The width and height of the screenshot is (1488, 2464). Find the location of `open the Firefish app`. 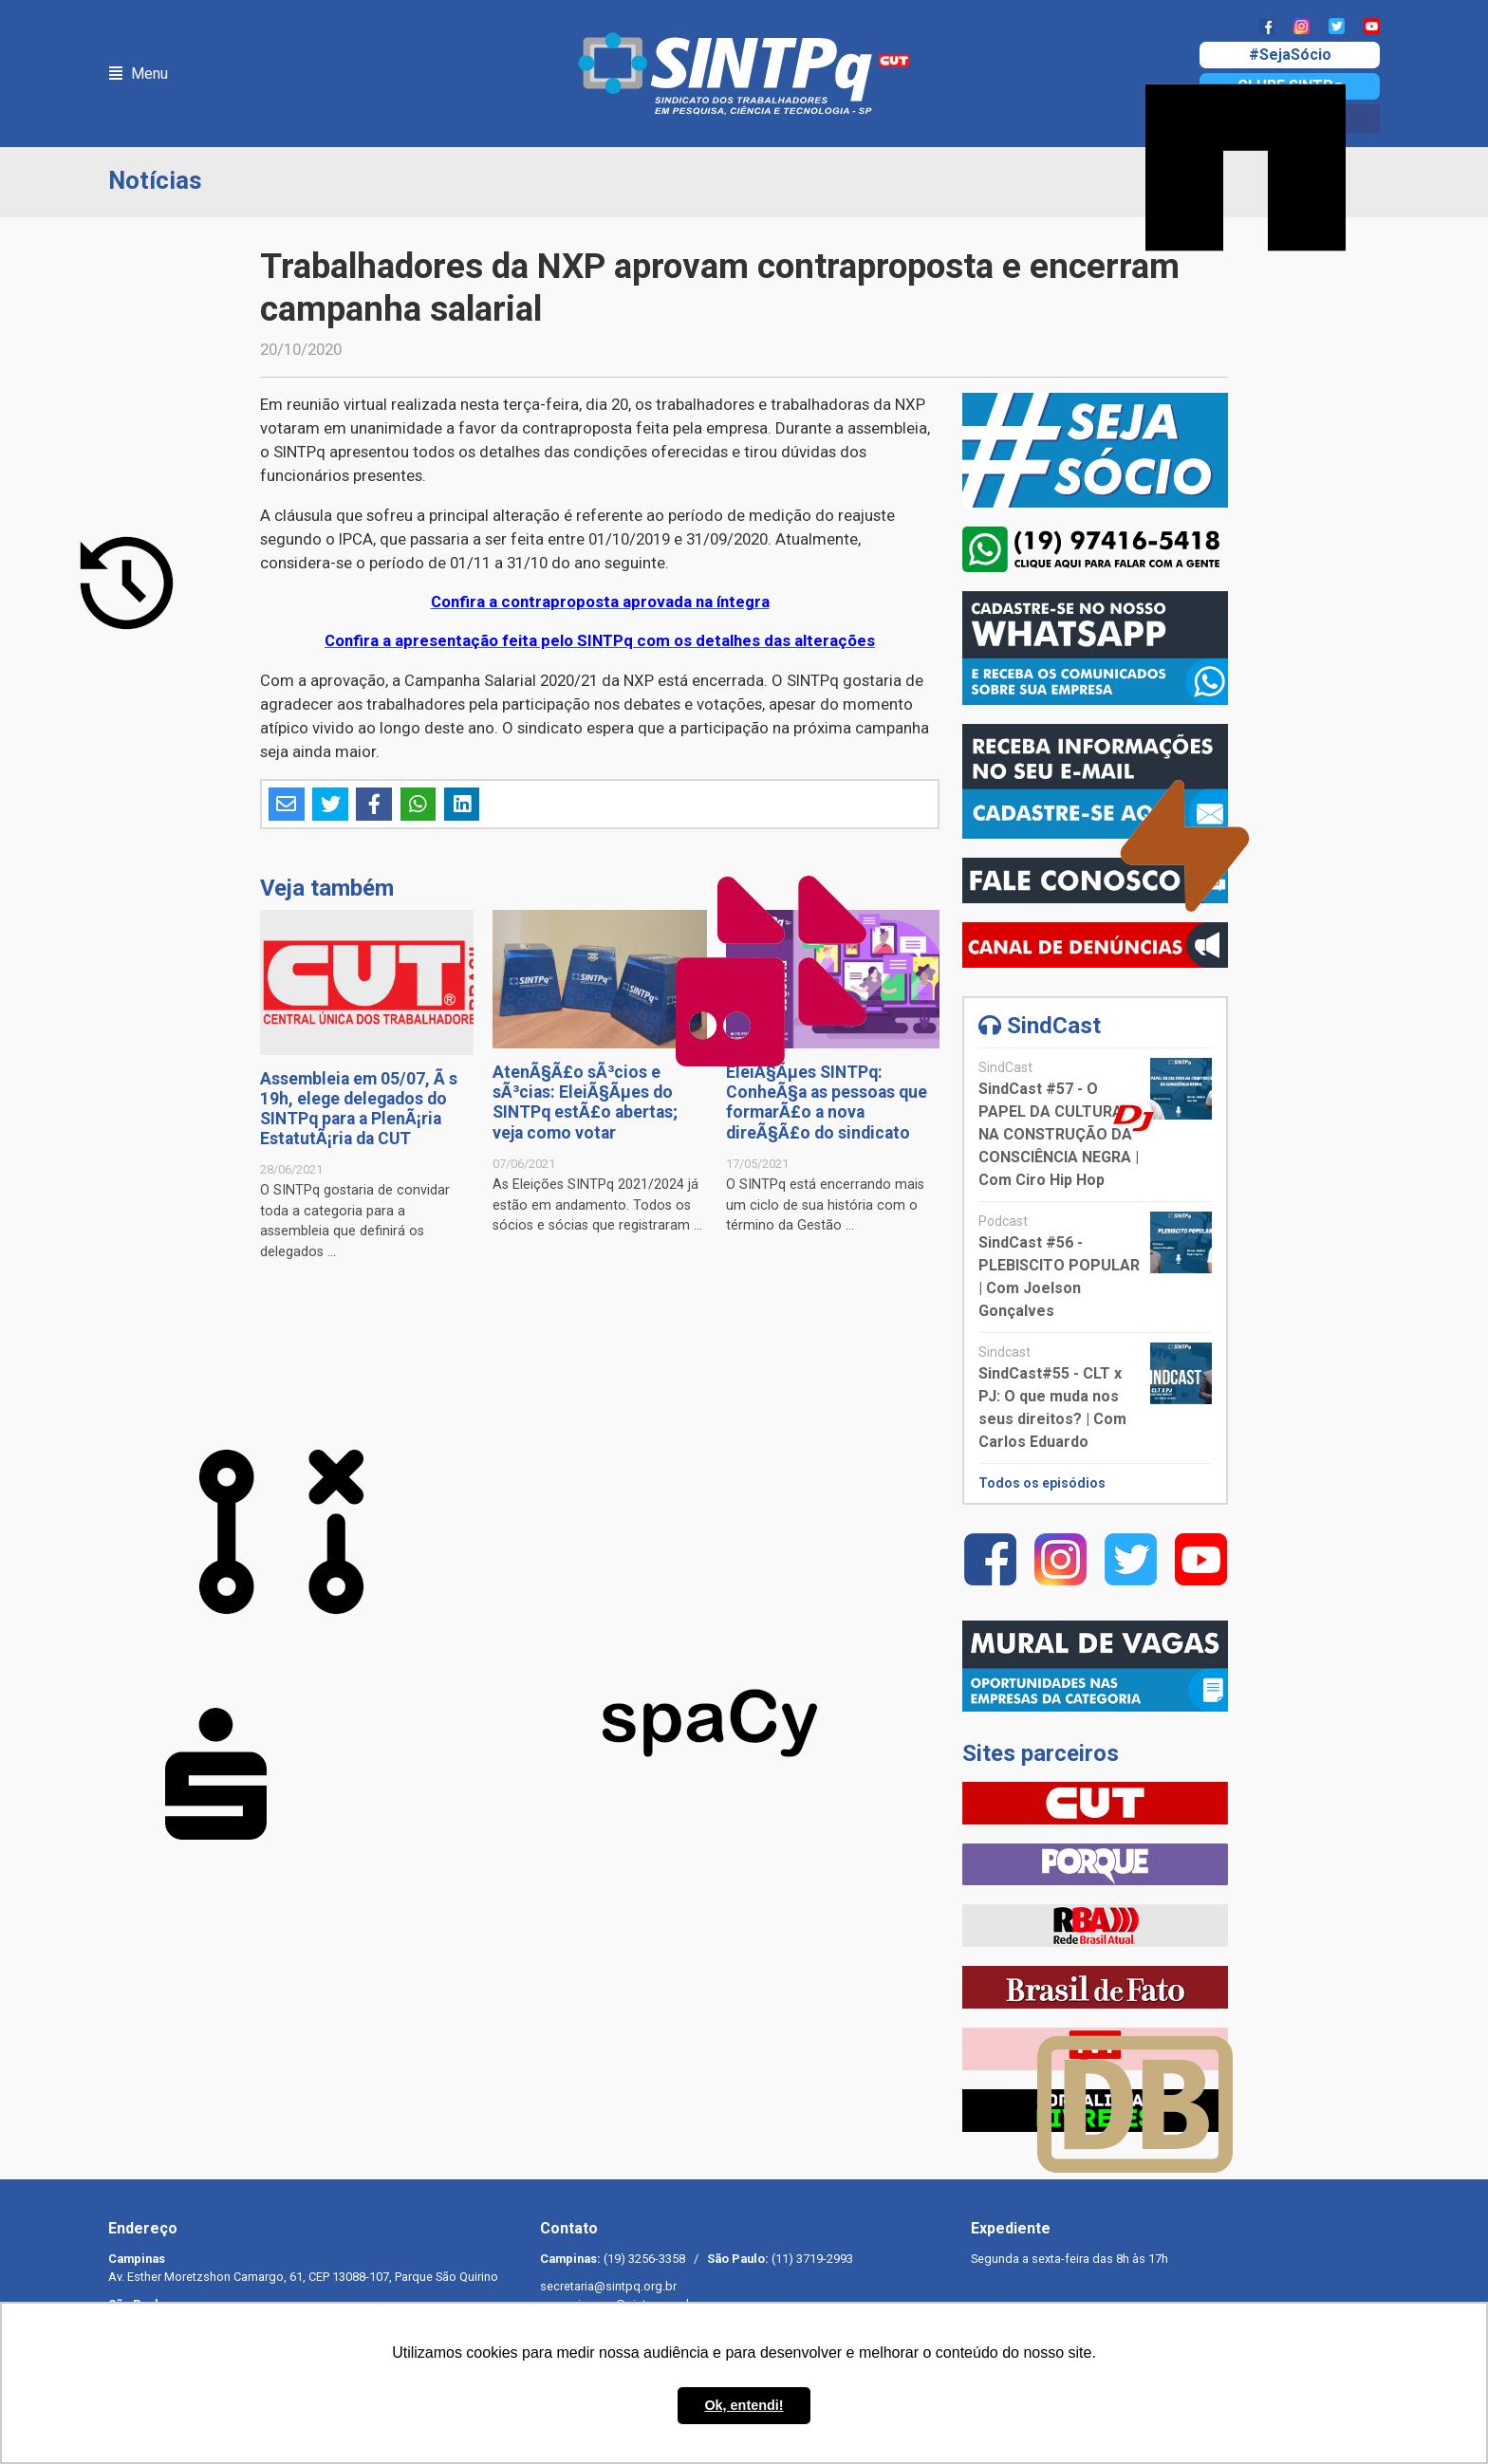

open the Firefish app is located at coordinates (771, 971).